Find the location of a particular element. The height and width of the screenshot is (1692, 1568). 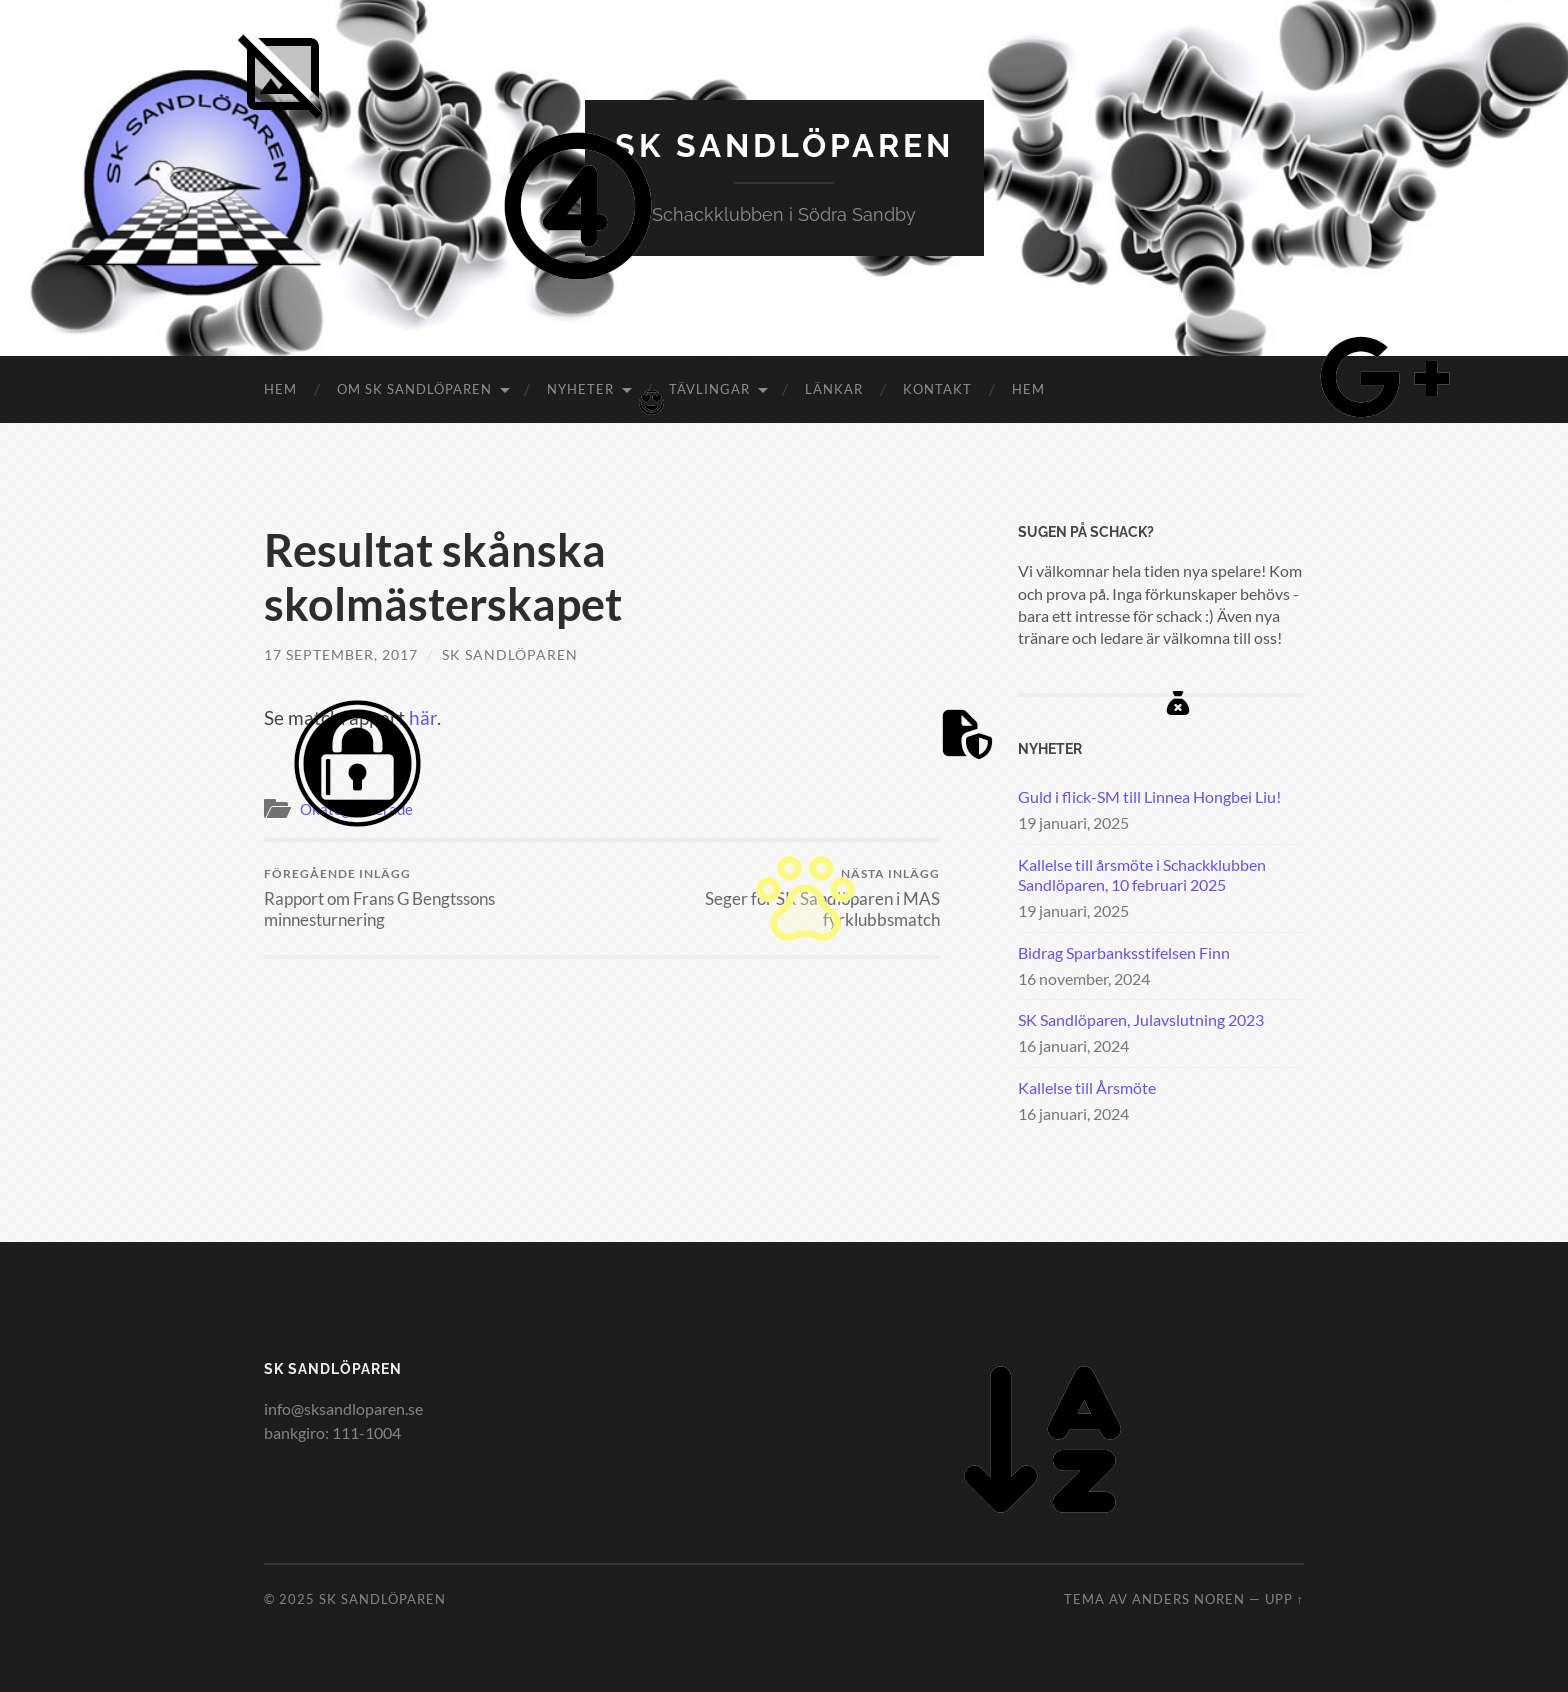

access pet-related features or settings is located at coordinates (805, 898).